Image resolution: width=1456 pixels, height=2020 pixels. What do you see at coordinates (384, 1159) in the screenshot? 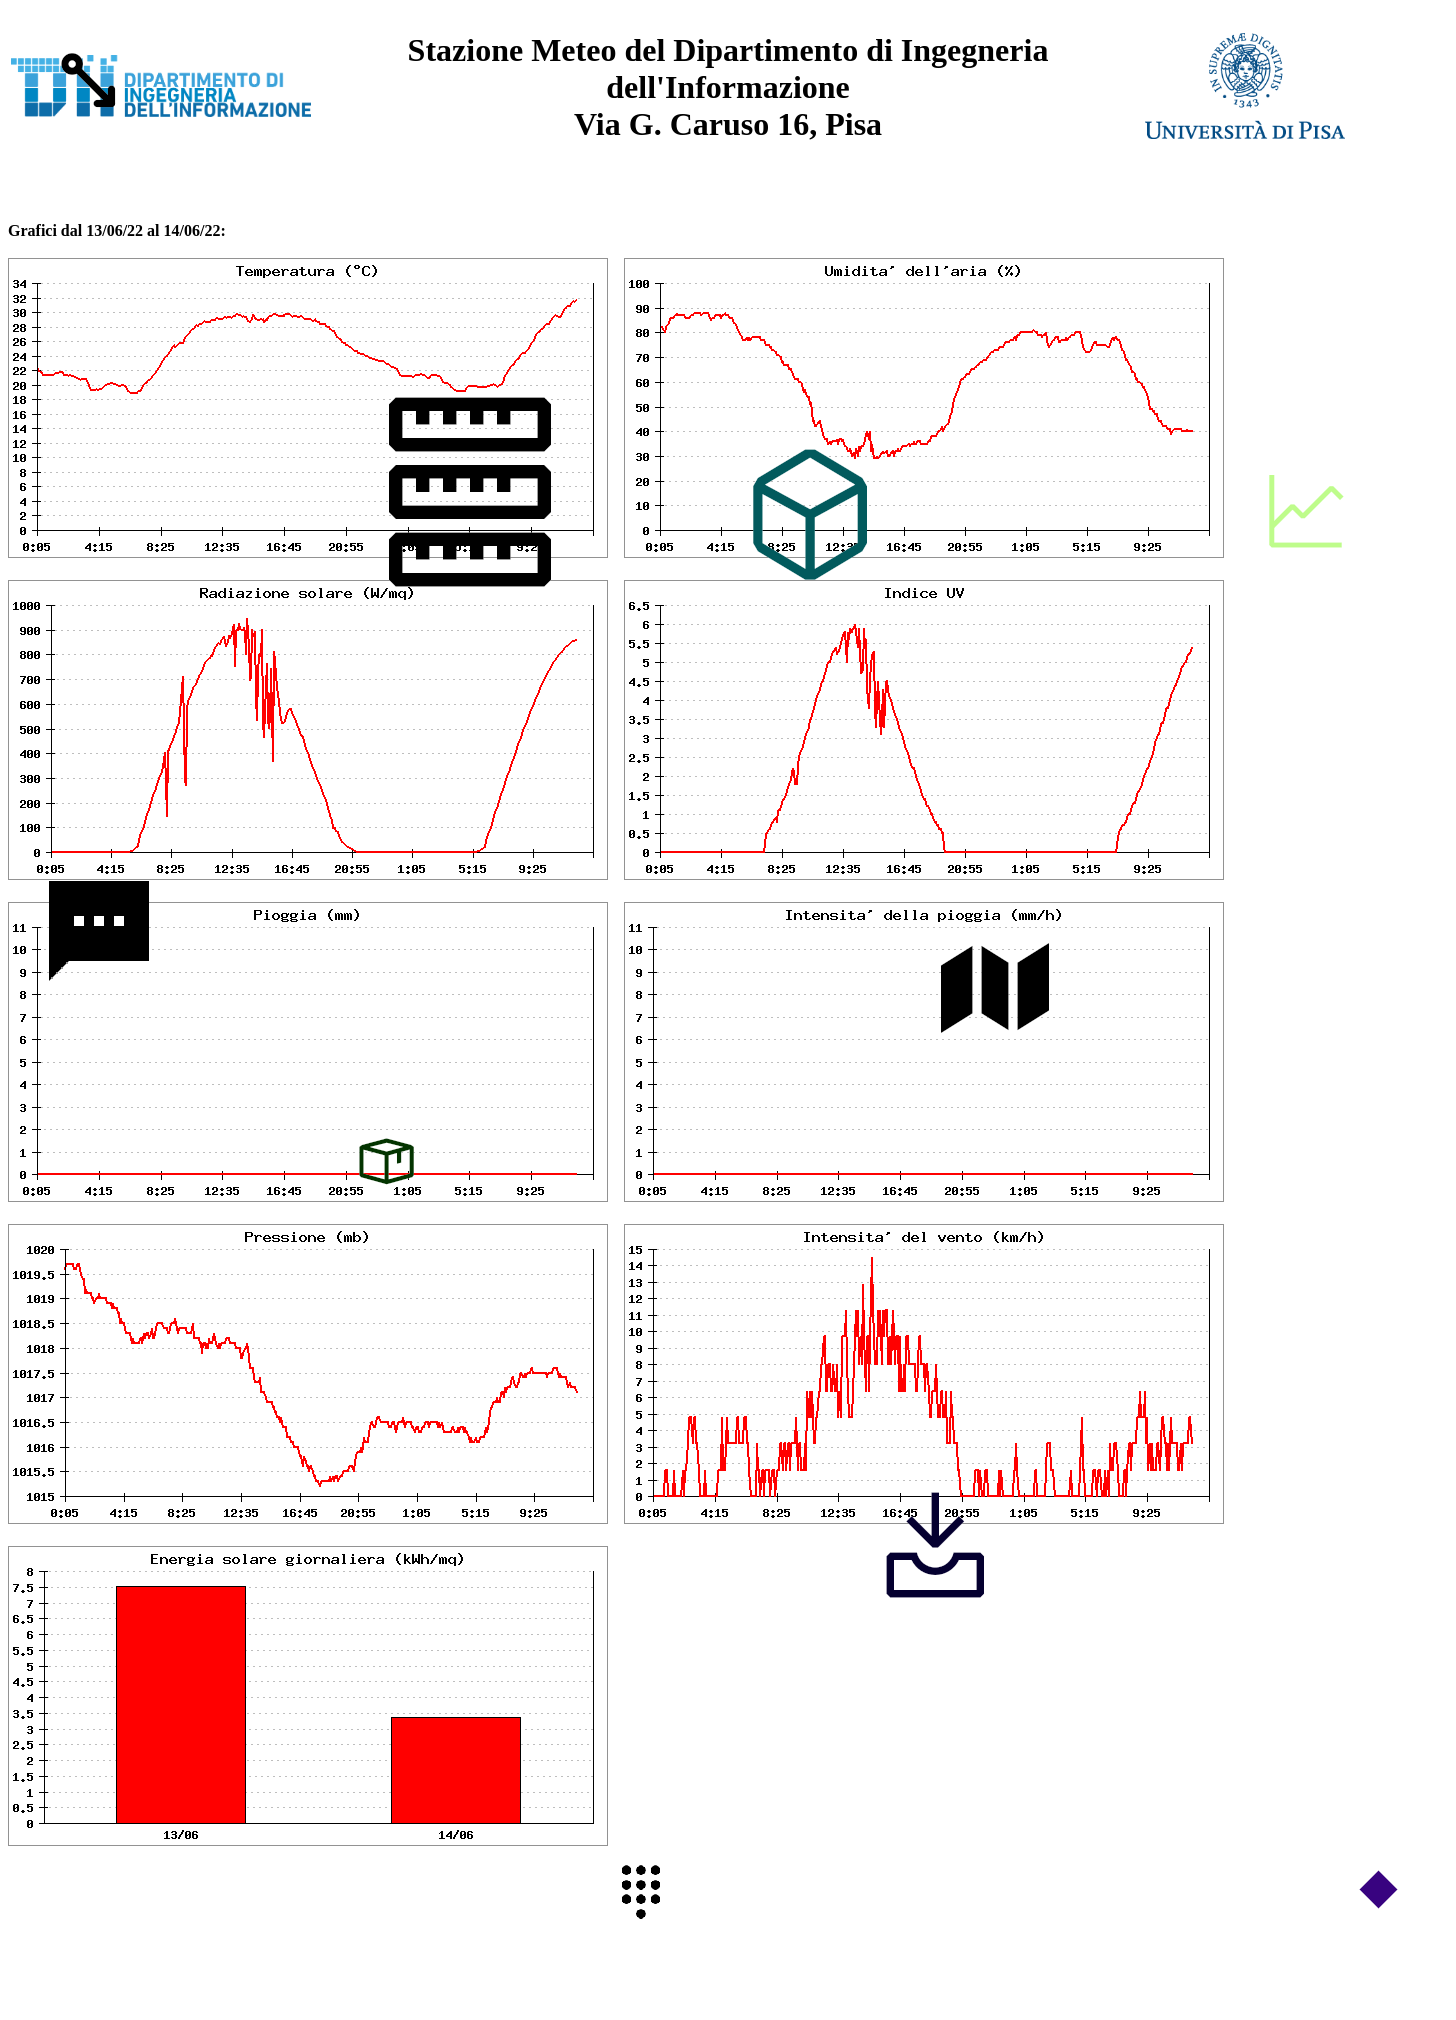
I see `view package or module contents` at bounding box center [384, 1159].